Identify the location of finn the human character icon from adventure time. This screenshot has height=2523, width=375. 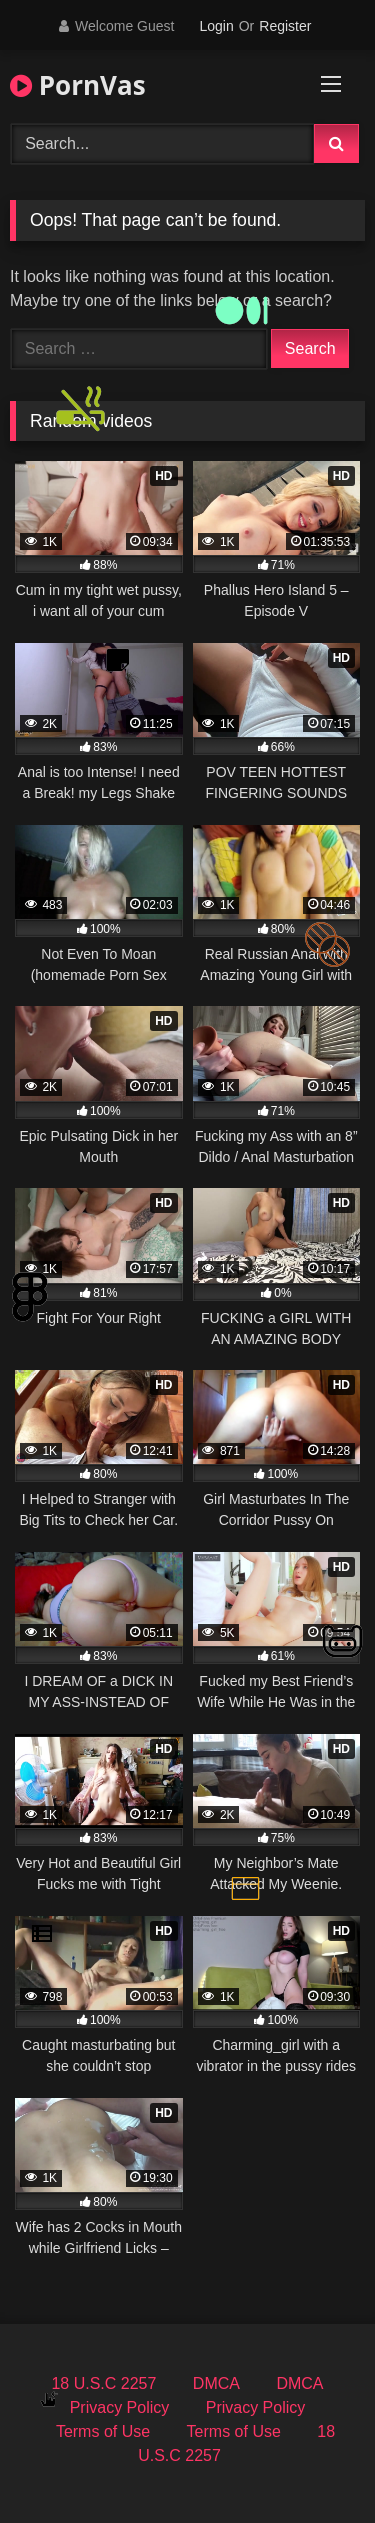
(342, 1640).